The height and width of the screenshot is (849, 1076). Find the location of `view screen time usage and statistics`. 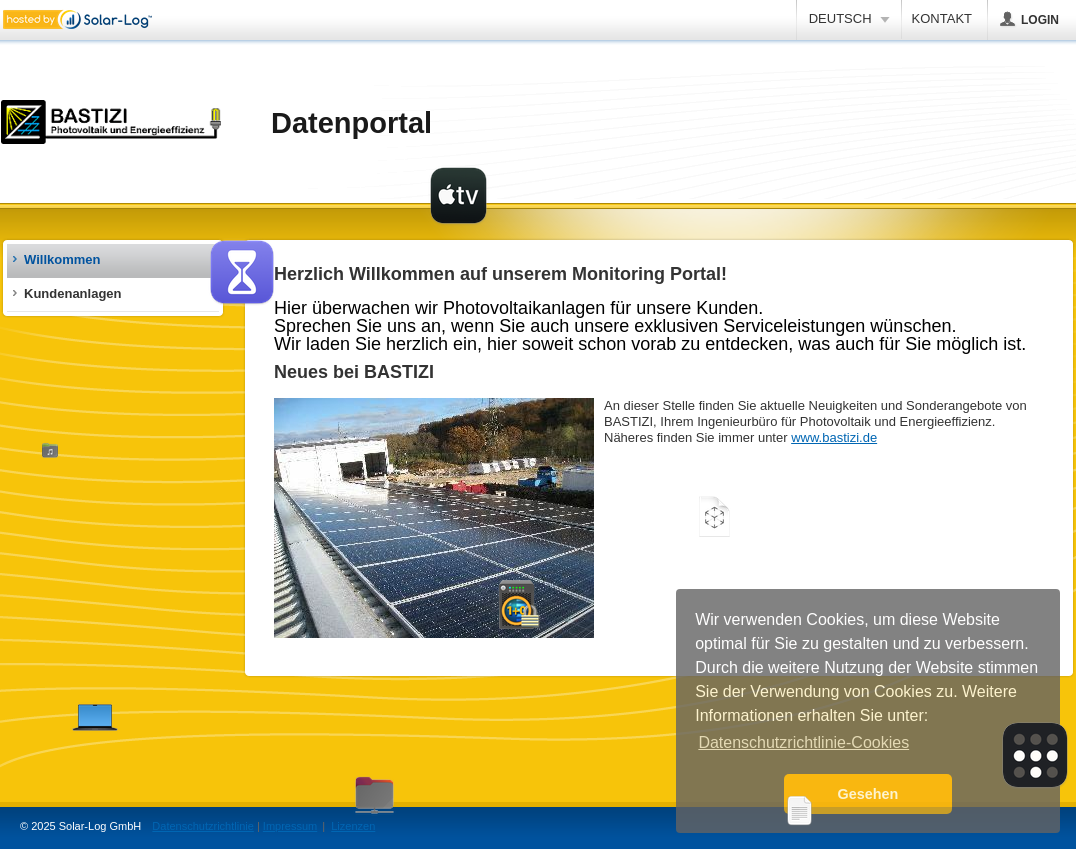

view screen time usage and statistics is located at coordinates (242, 272).